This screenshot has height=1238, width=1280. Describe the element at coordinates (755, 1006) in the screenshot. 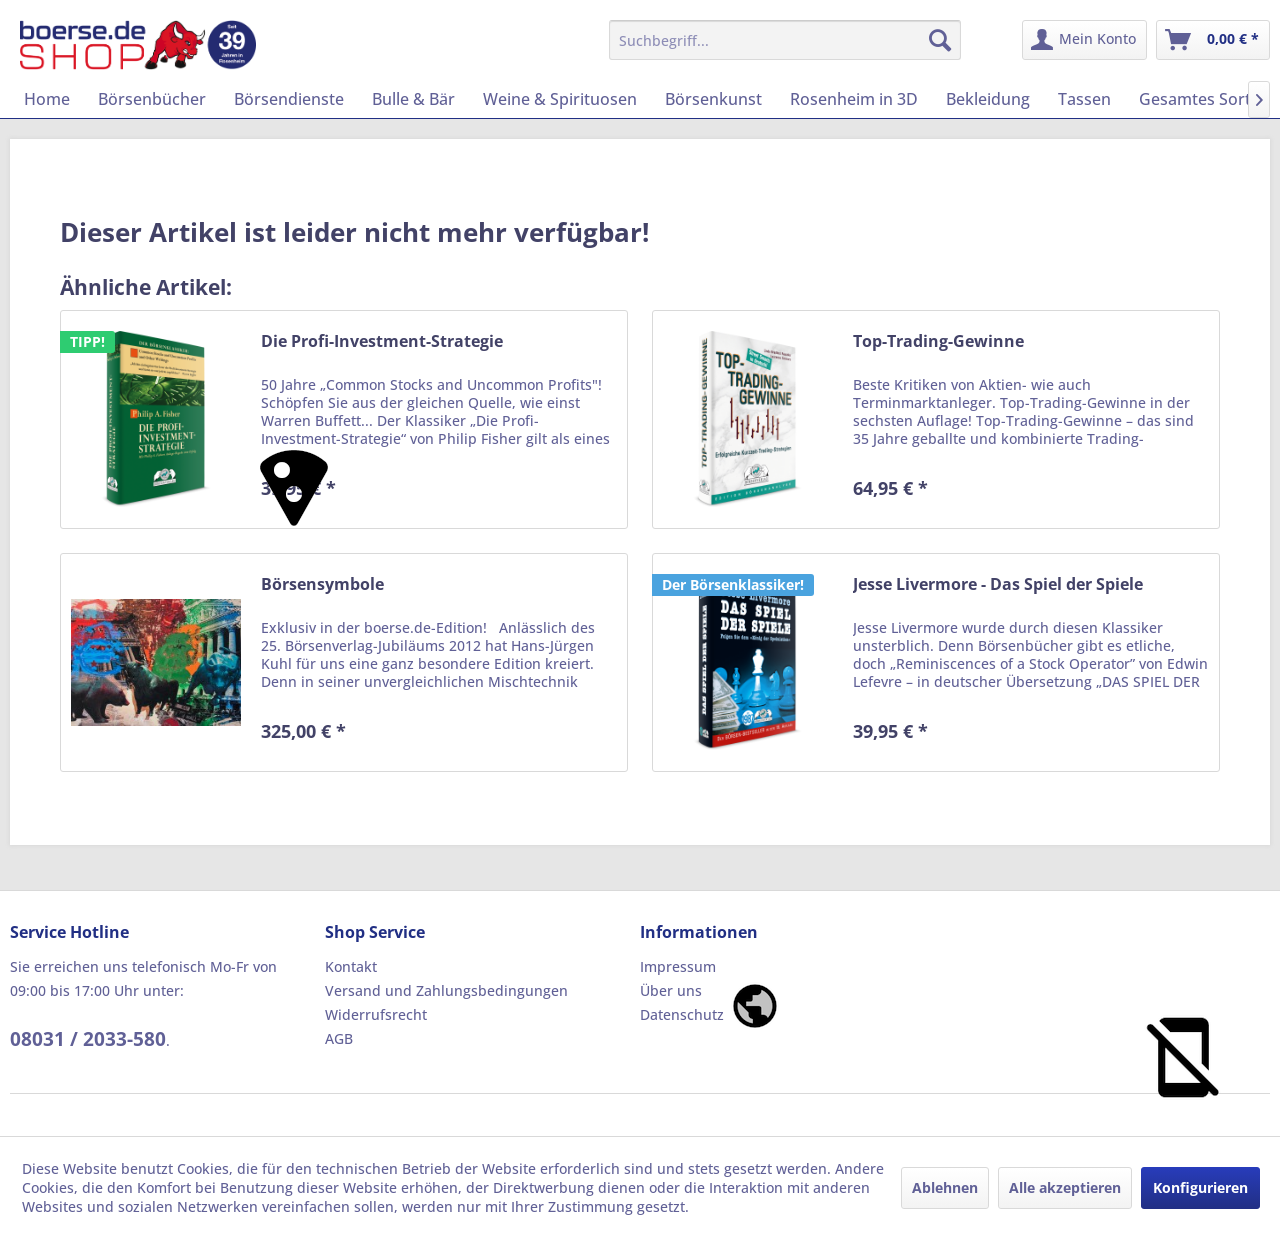

I see `indicates public or global visibility` at that location.